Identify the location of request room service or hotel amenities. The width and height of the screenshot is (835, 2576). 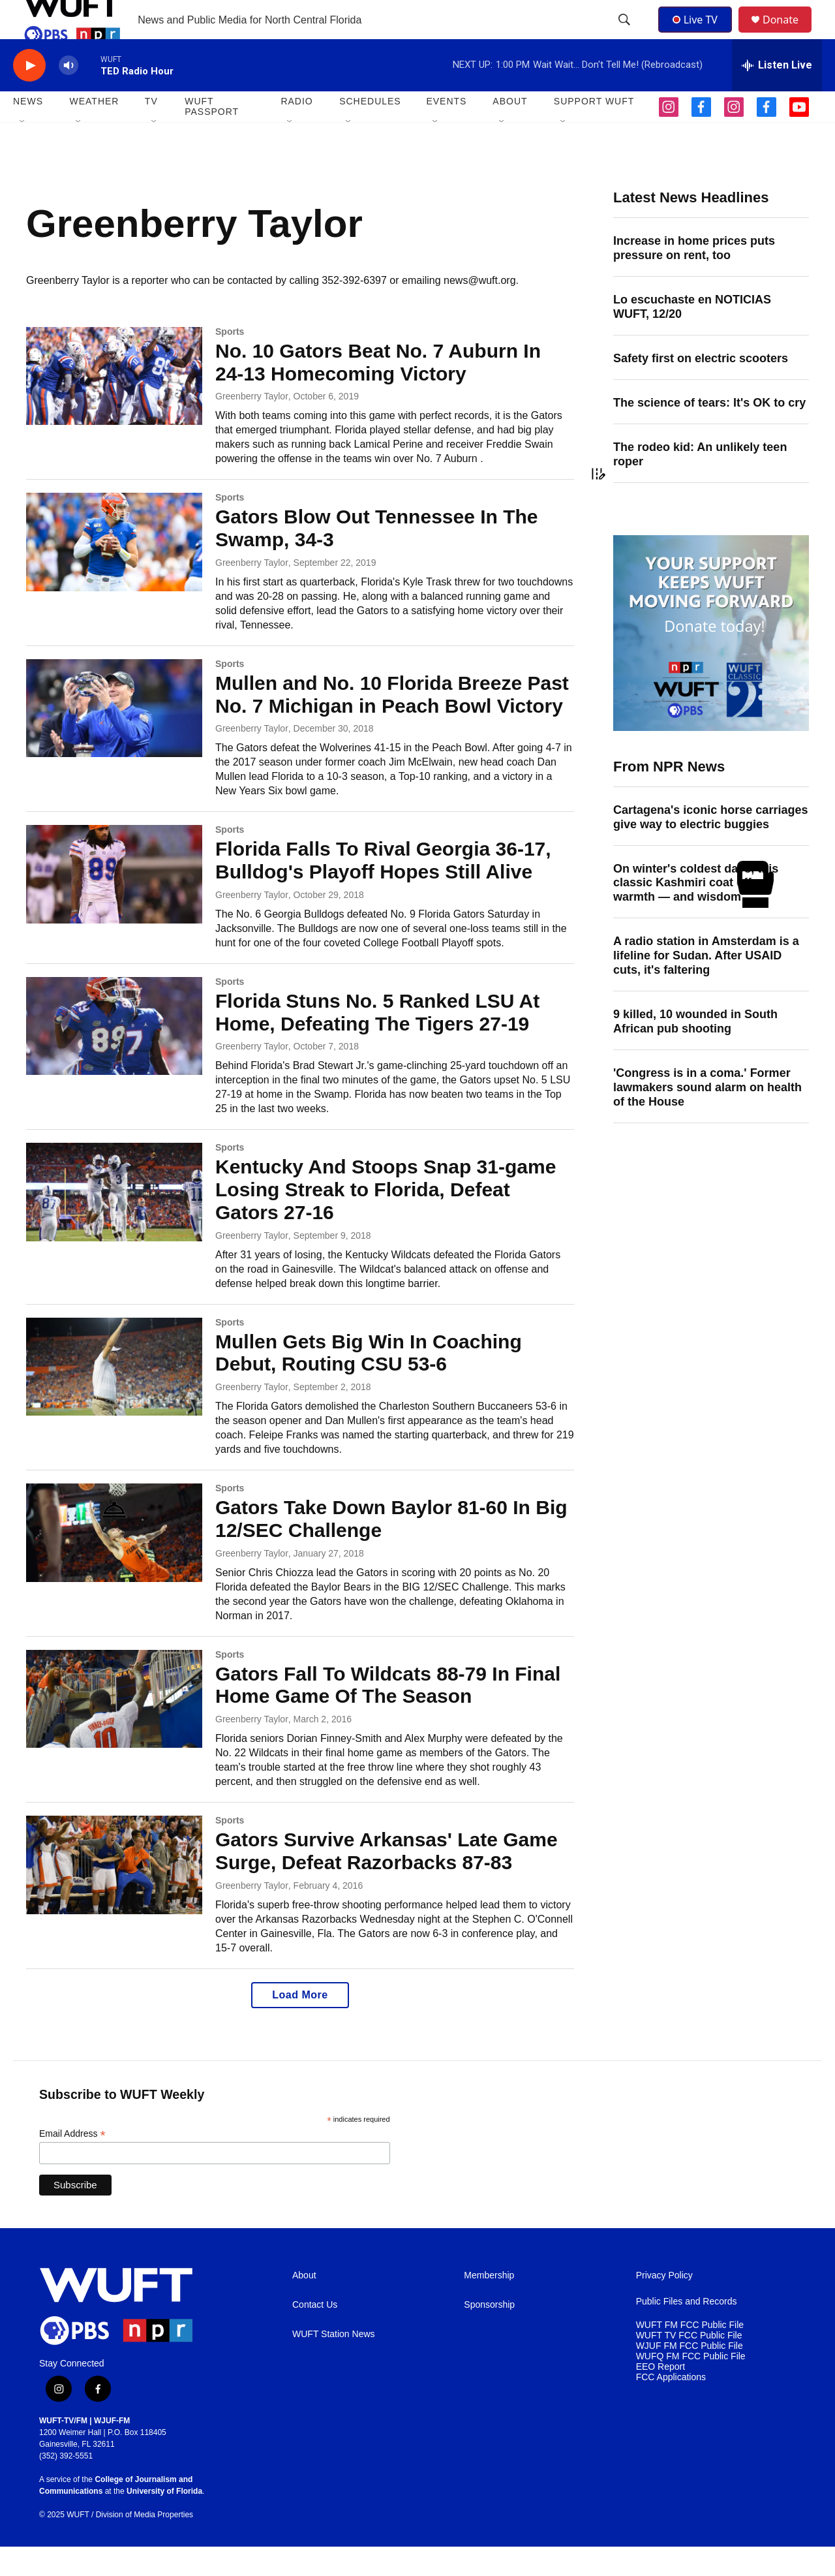
(114, 1510).